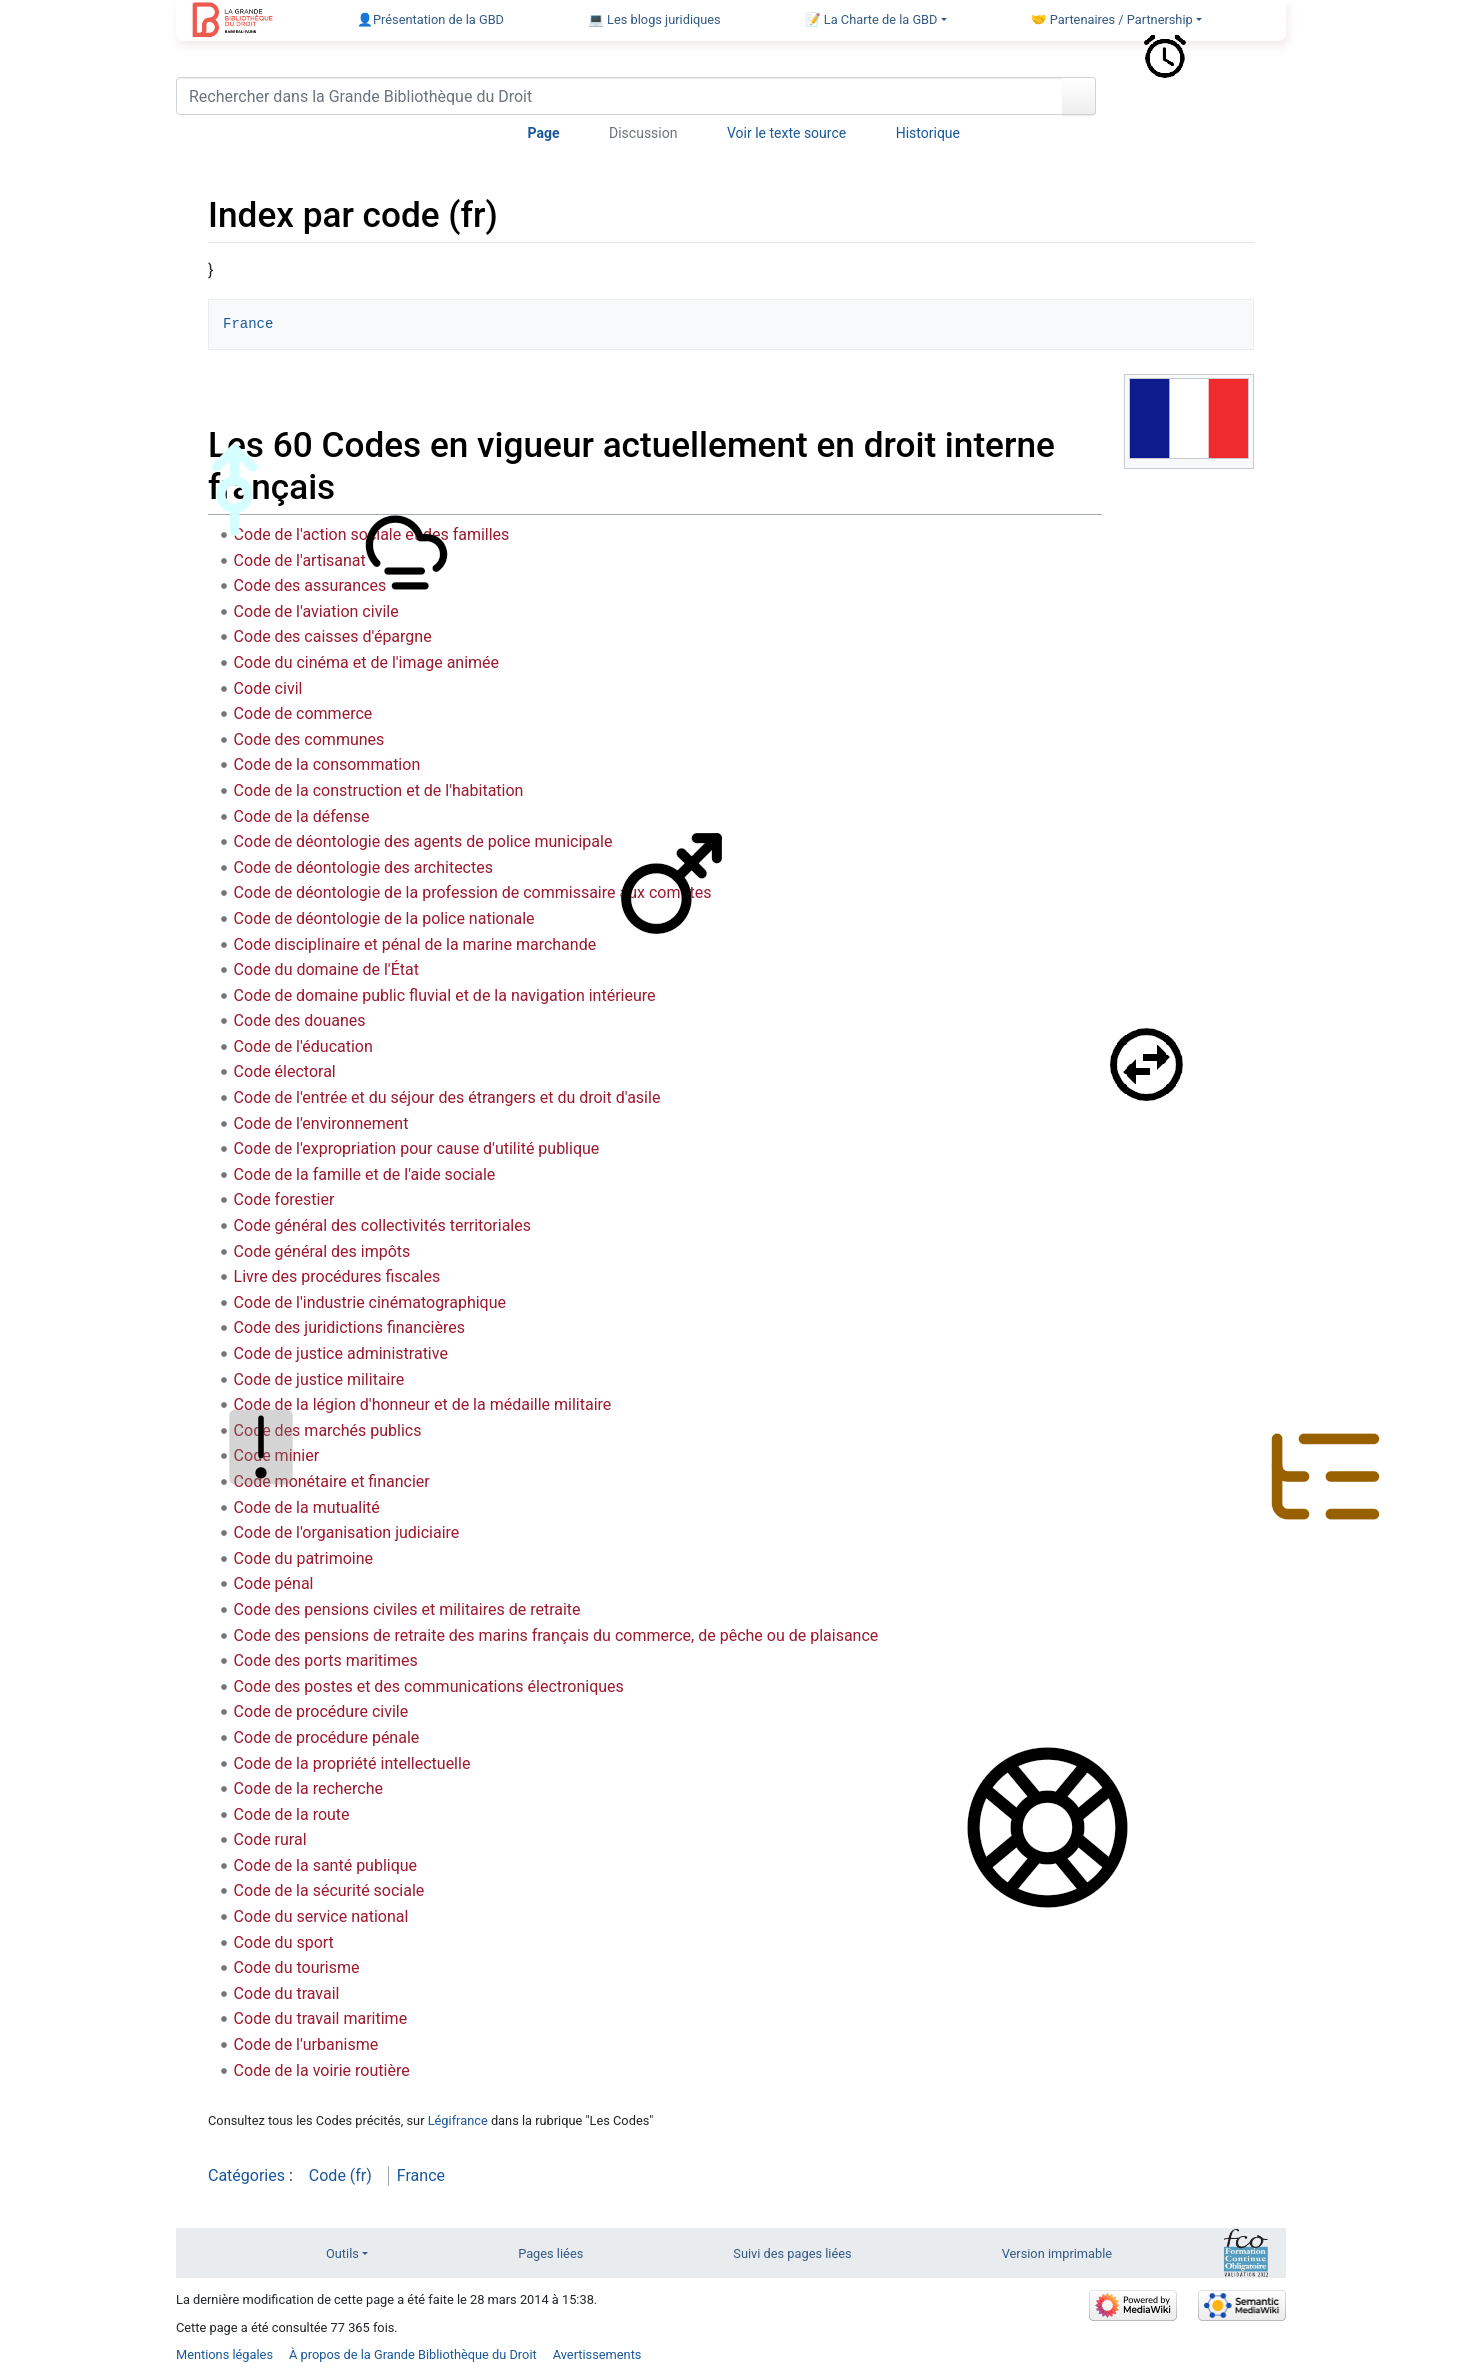 The image size is (1462, 2376). Describe the element at coordinates (406, 552) in the screenshot. I see `indicates foggy weather conditions` at that location.